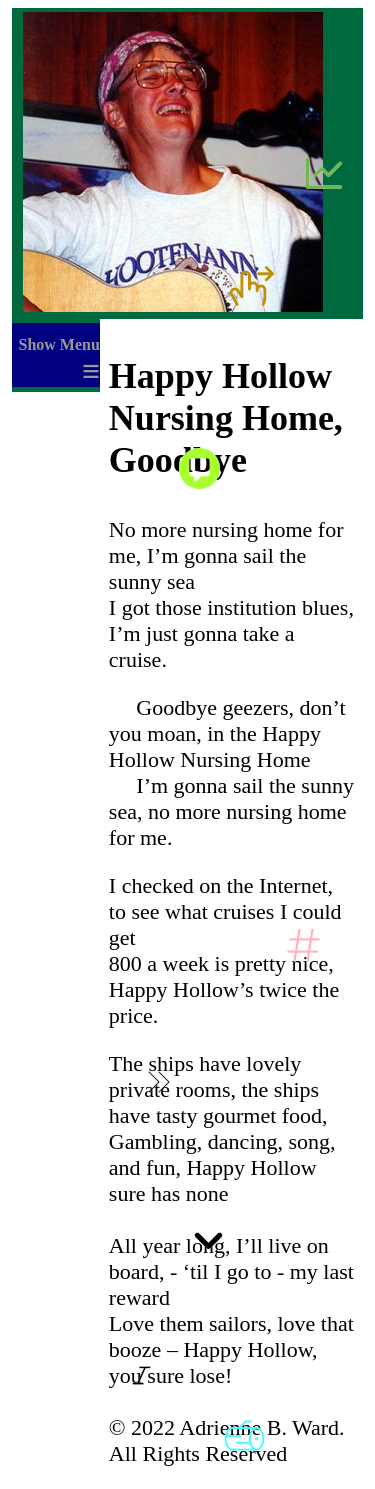 This screenshot has width=375, height=1489. What do you see at coordinates (303, 945) in the screenshot?
I see `view or browse hashtags` at bounding box center [303, 945].